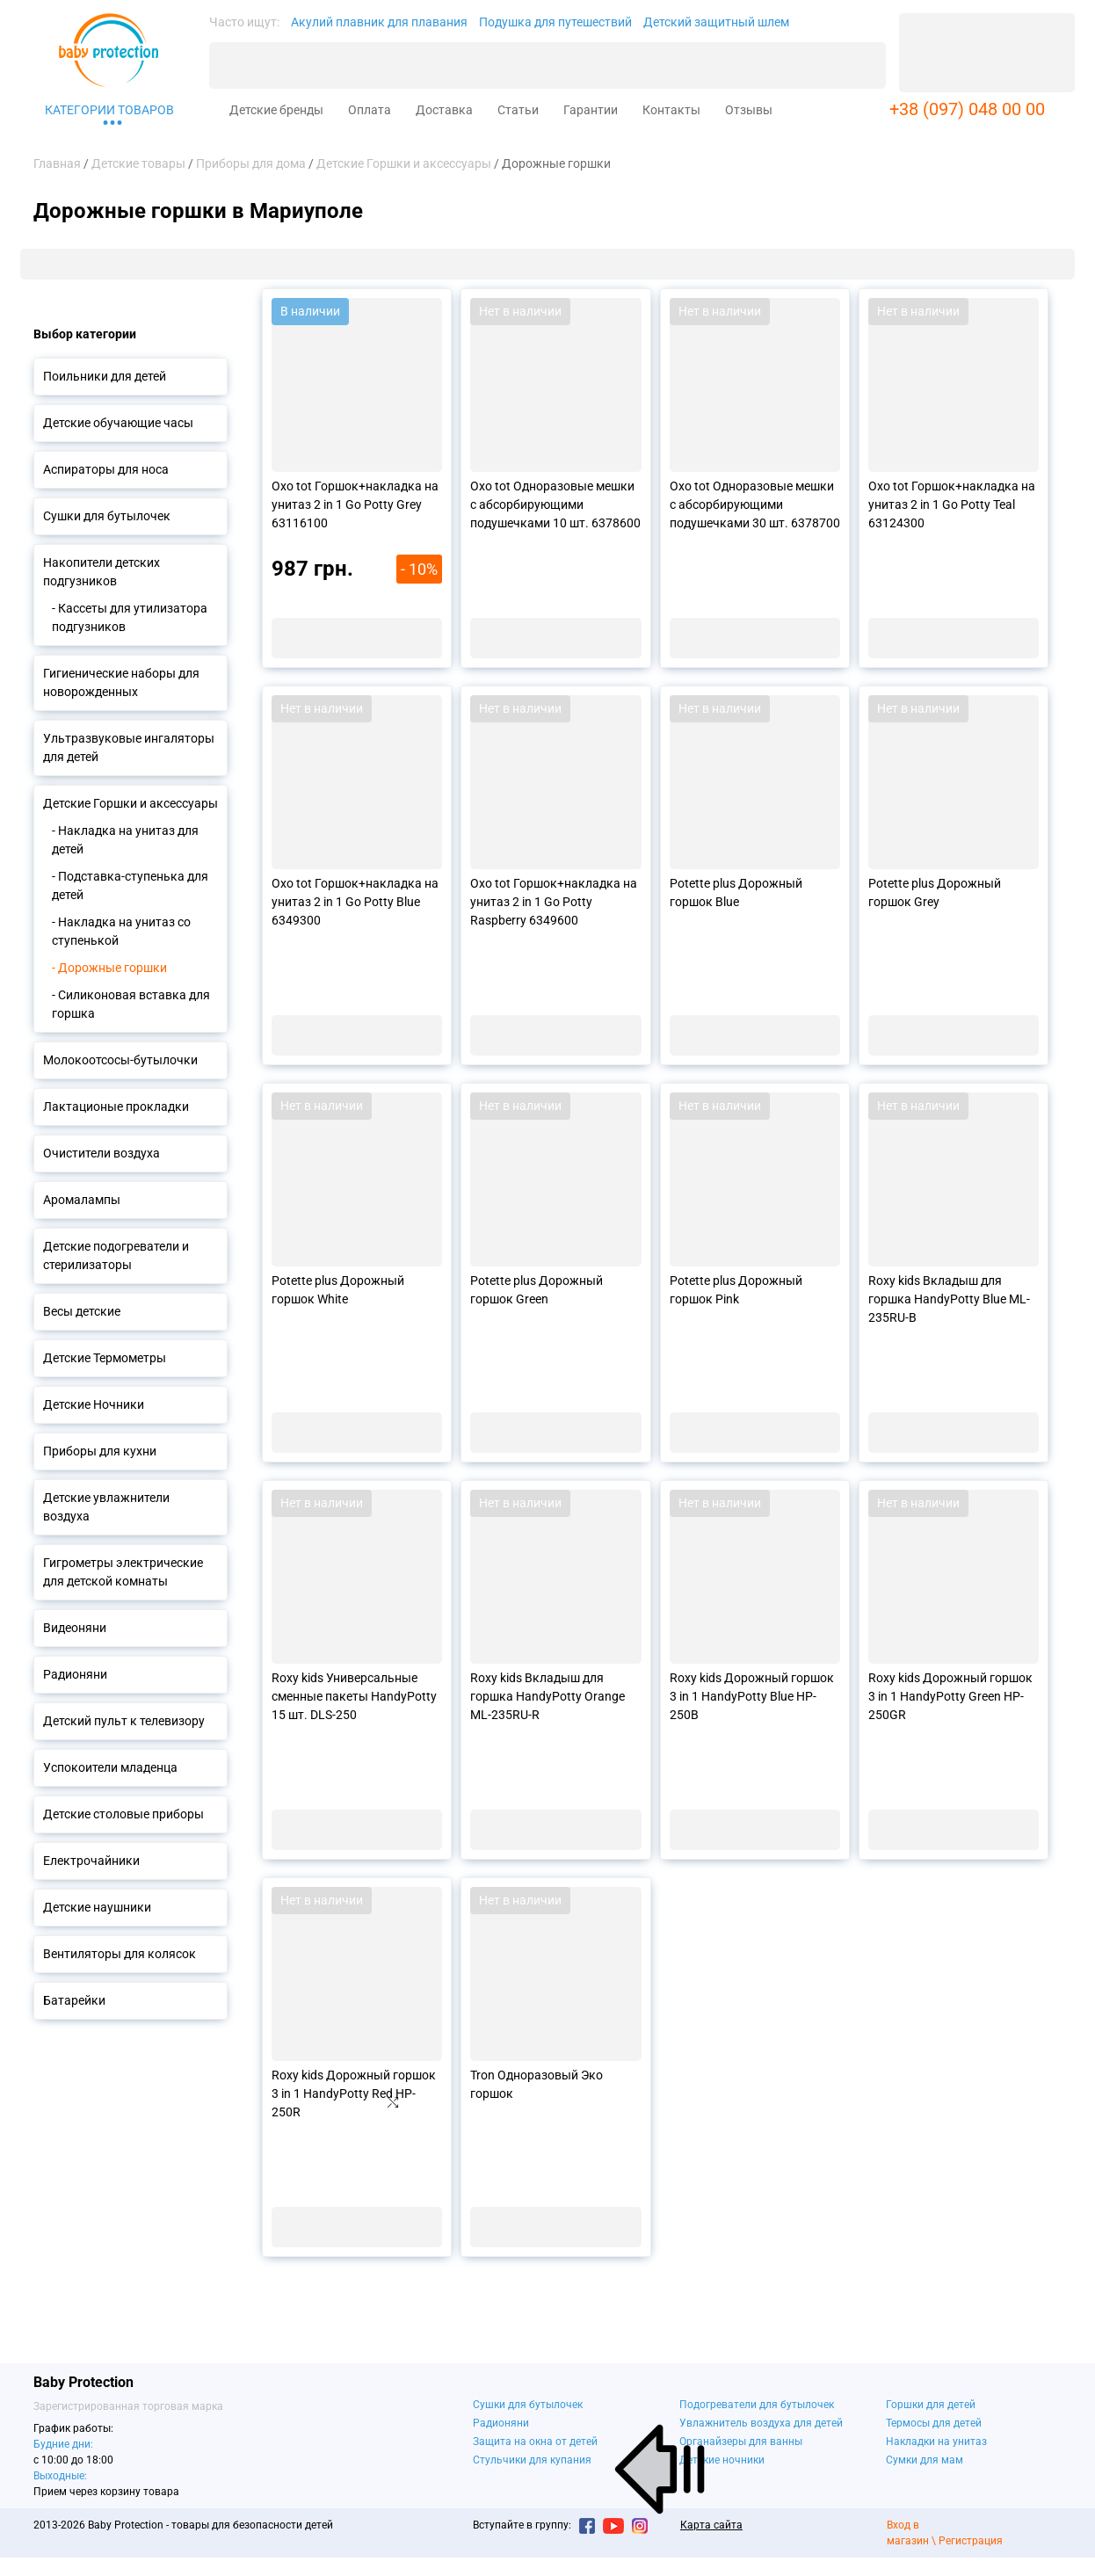 Image resolution: width=1095 pixels, height=2576 pixels. Describe the element at coordinates (393, 2102) in the screenshot. I see `shuffle playback order` at that location.